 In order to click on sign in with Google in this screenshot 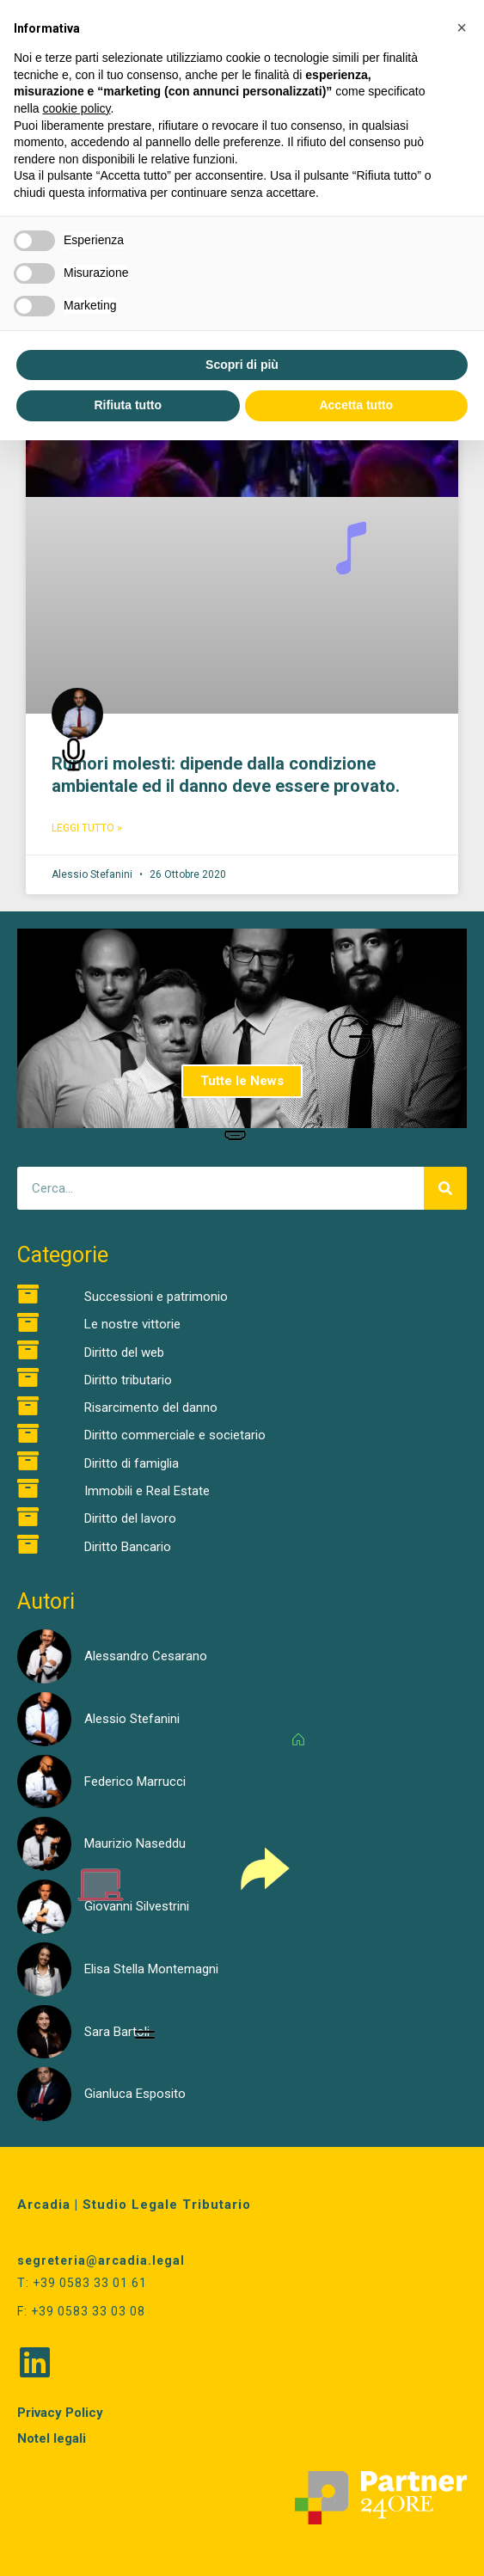, I will do `click(350, 1036)`.